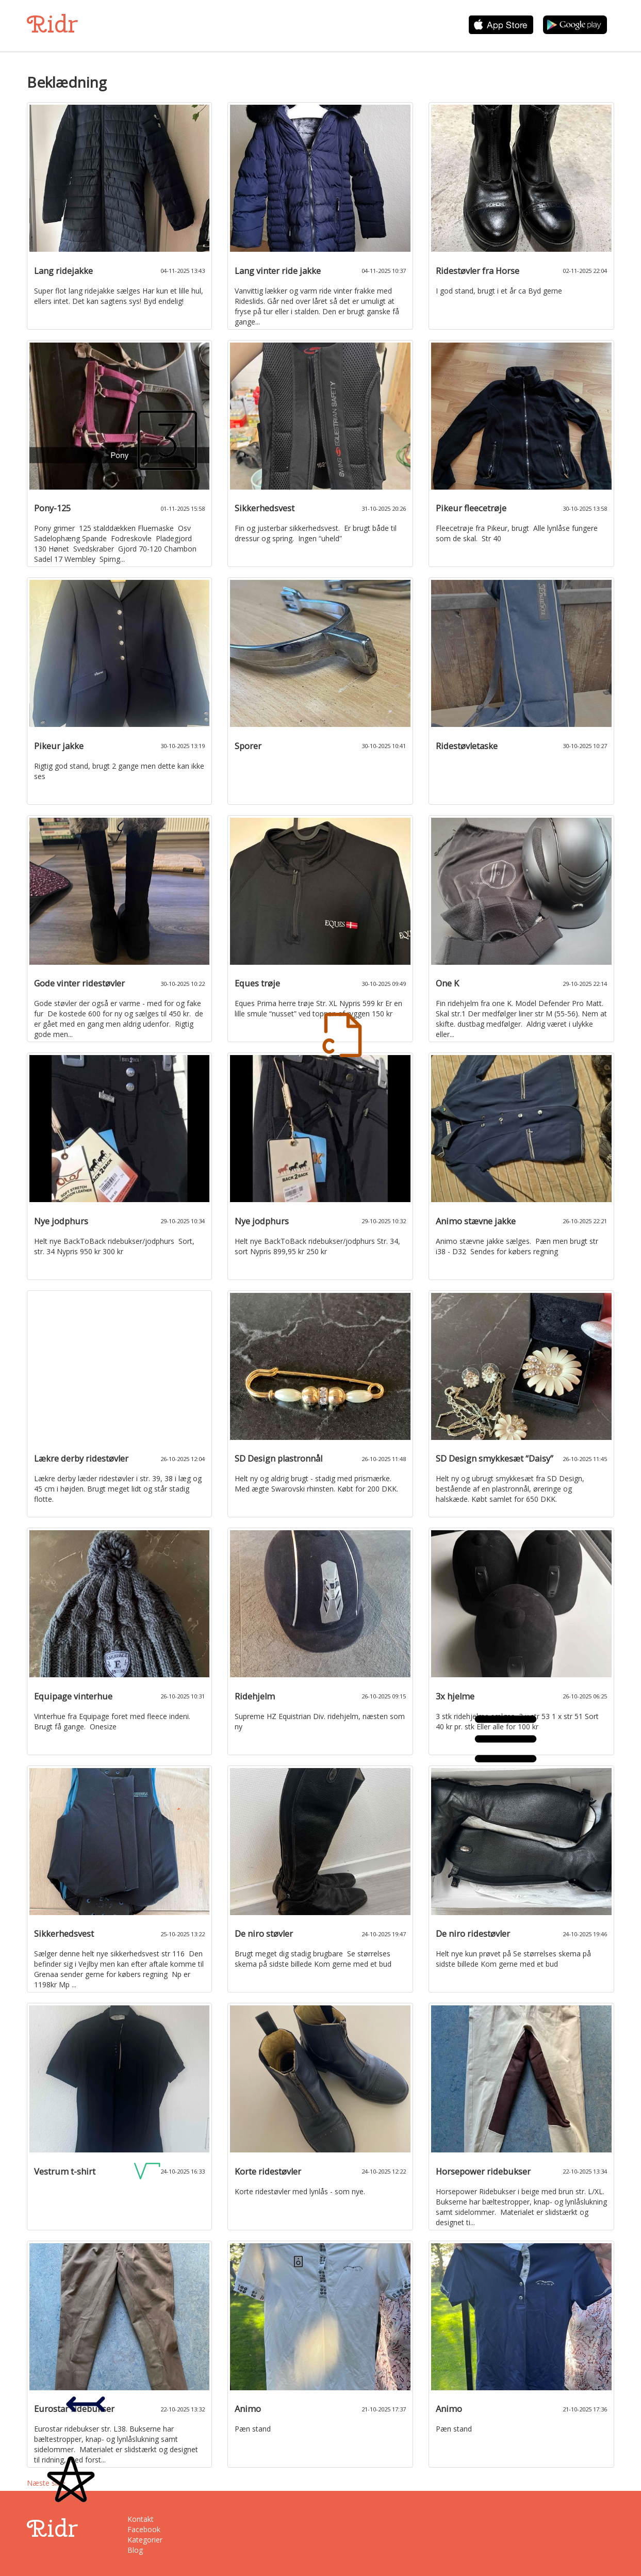 The height and width of the screenshot is (2576, 641). I want to click on a C programming language source file, so click(343, 1035).